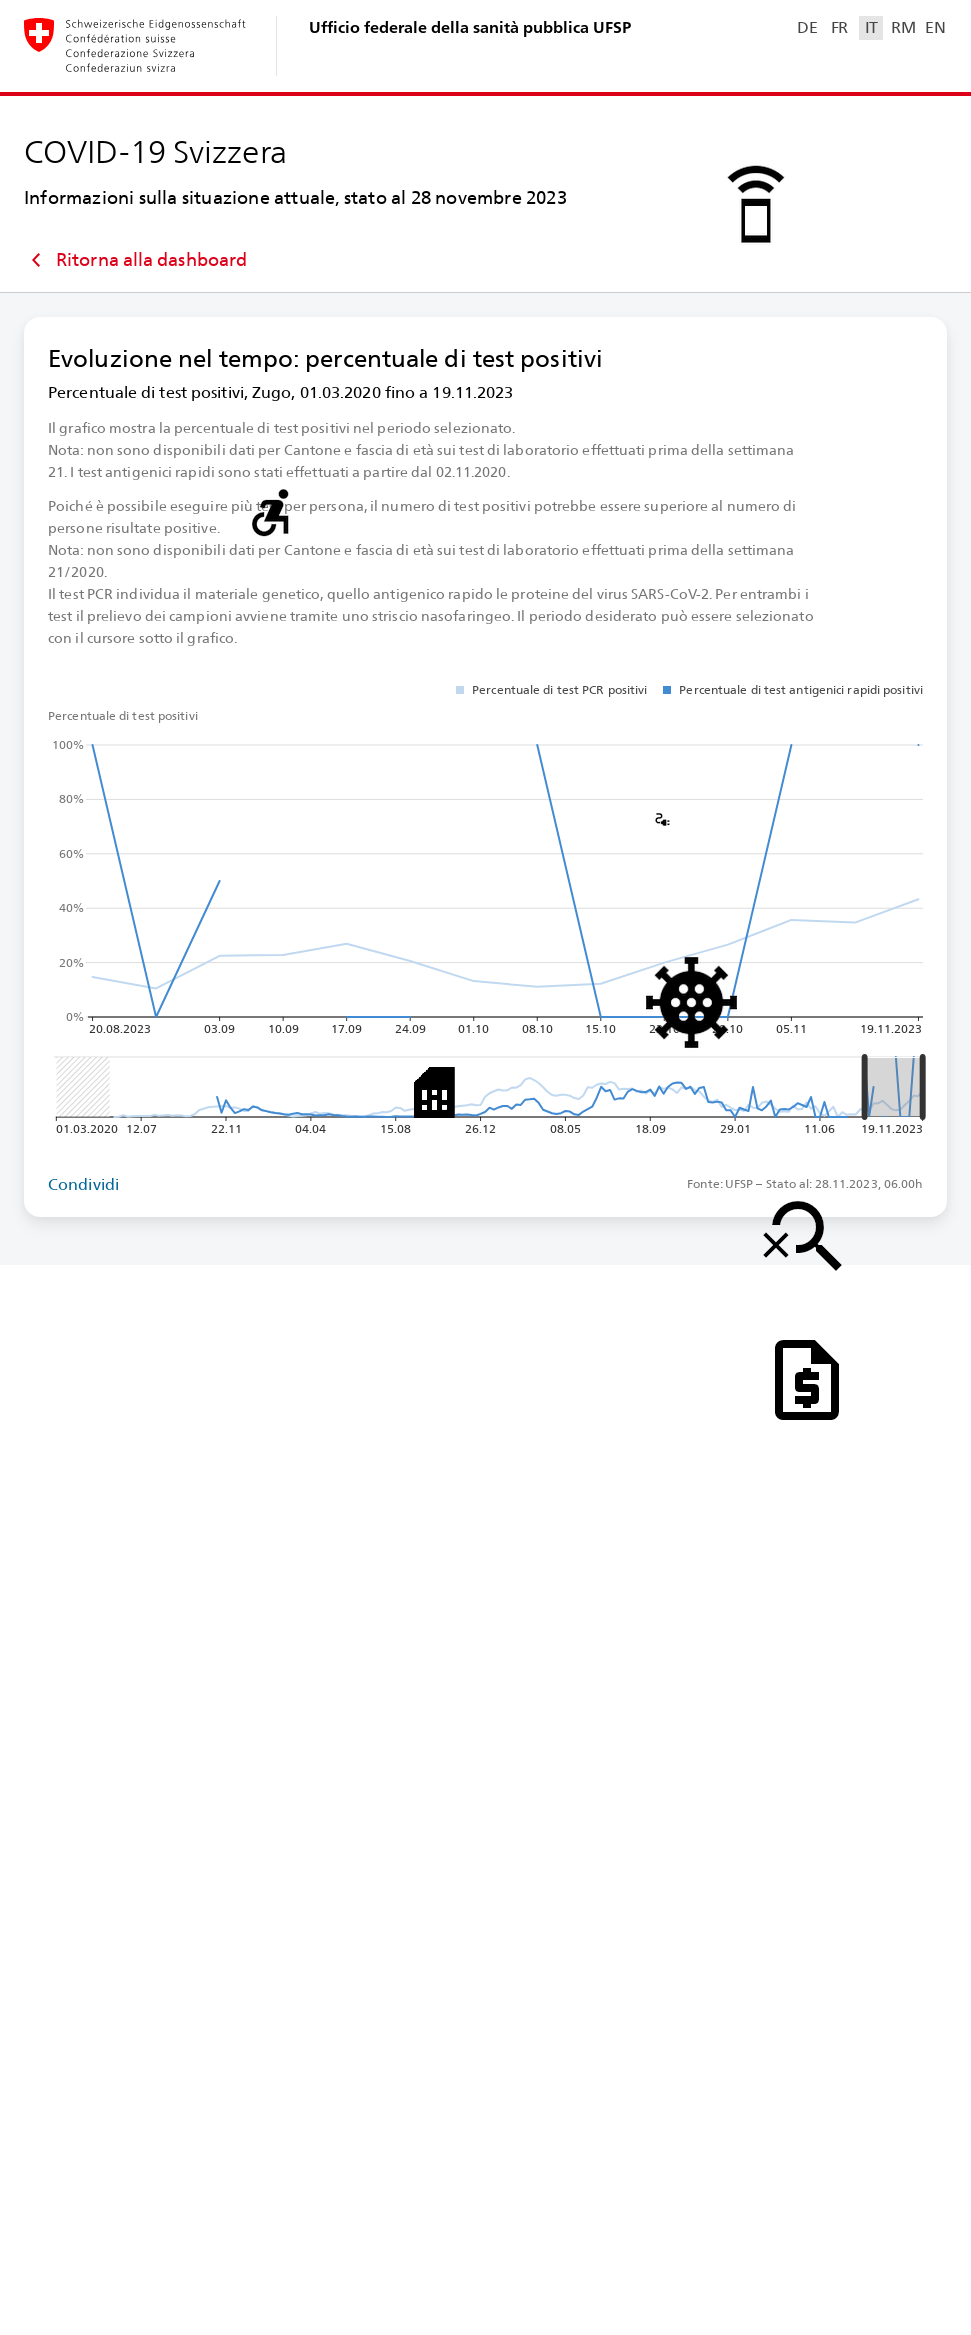 Image resolution: width=971 pixels, height=2335 pixels. Describe the element at coordinates (756, 206) in the screenshot. I see `enable speakerphone during a call` at that location.